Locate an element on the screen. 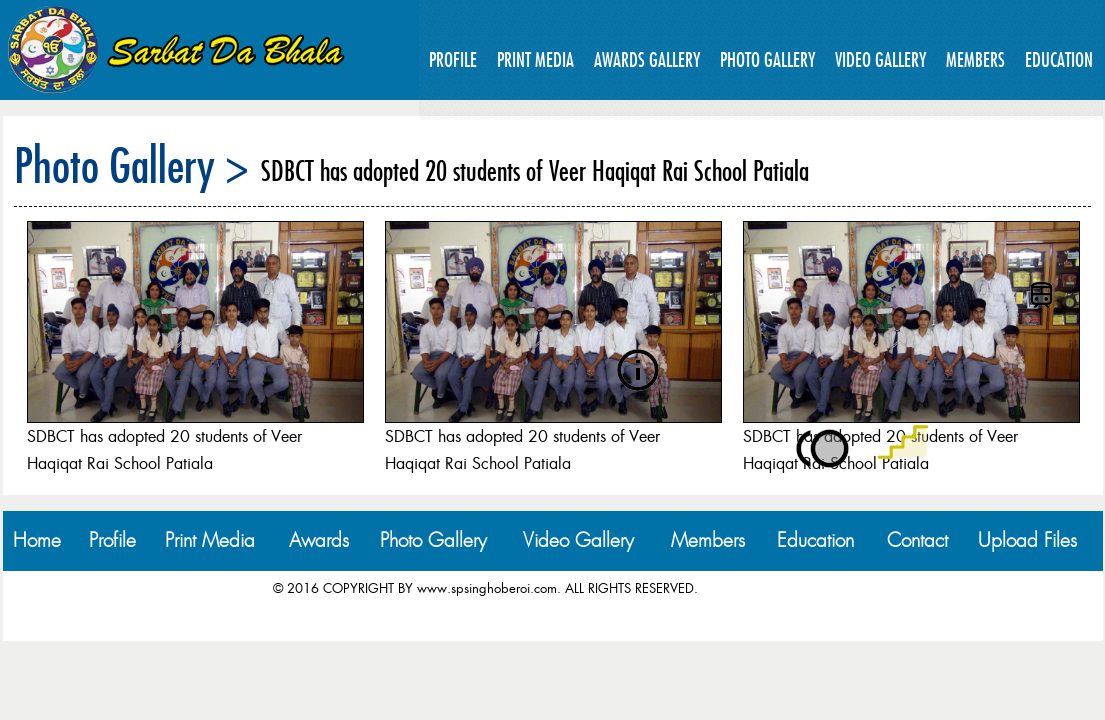 This screenshot has width=1105, height=720. view more information about this item is located at coordinates (638, 370).